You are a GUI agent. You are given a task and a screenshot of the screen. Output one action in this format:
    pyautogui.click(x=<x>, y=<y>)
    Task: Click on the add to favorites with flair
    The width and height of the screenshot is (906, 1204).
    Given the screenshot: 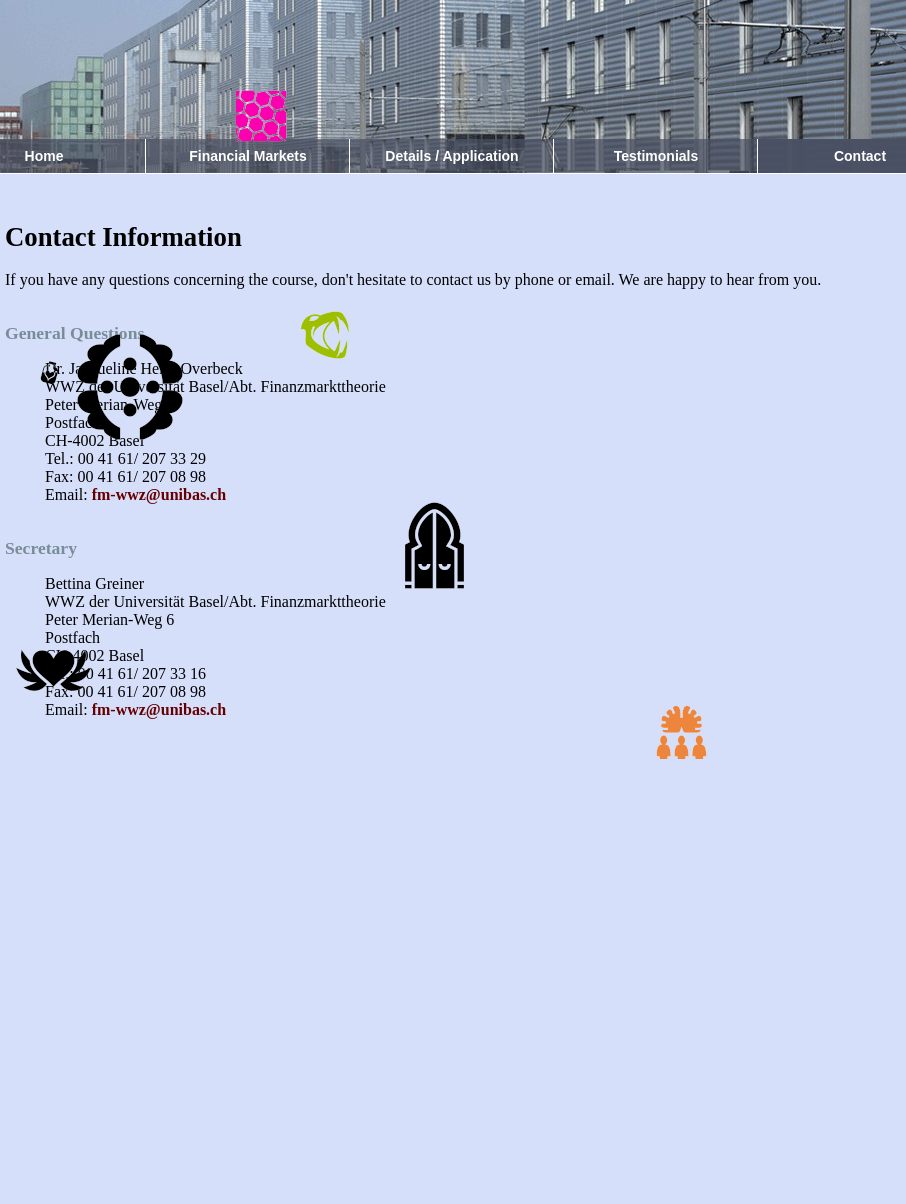 What is the action you would take?
    pyautogui.click(x=53, y=671)
    